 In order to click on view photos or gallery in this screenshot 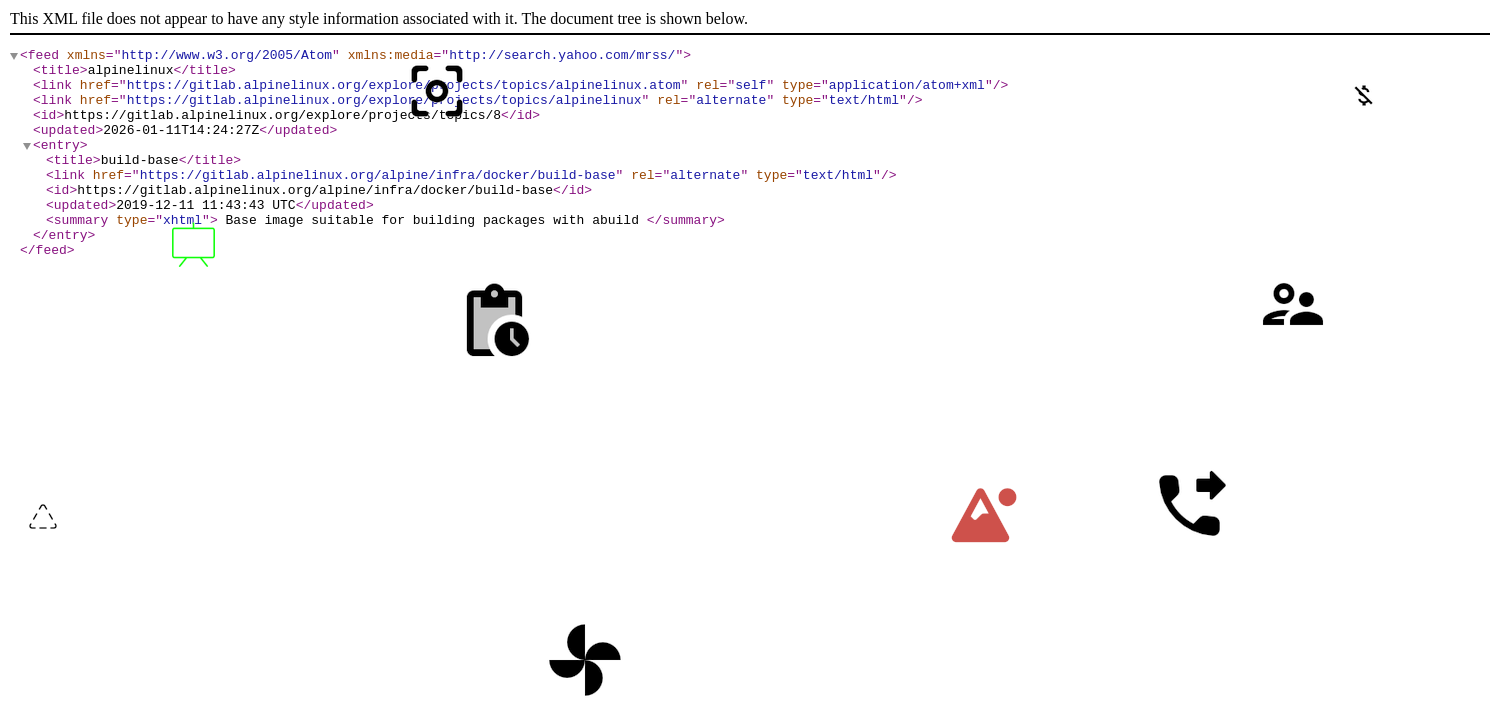, I will do `click(984, 517)`.